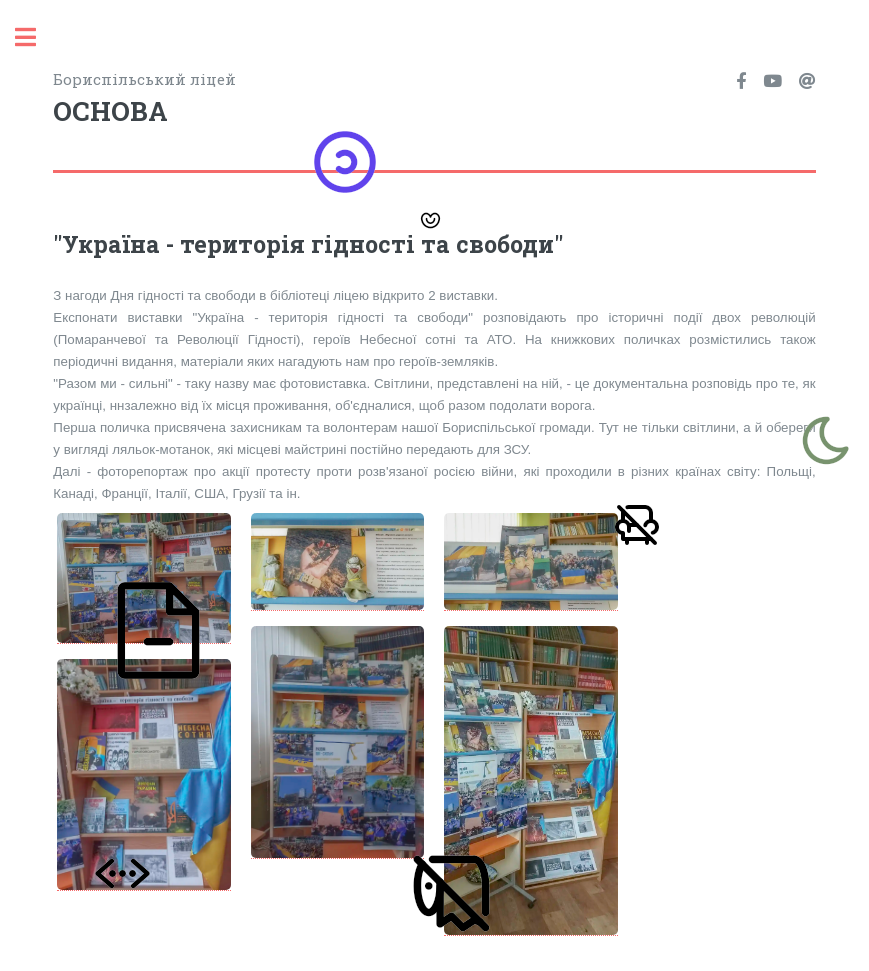 This screenshot has height=971, width=869. I want to click on indicates toilet paper is out of stock, so click(451, 893).